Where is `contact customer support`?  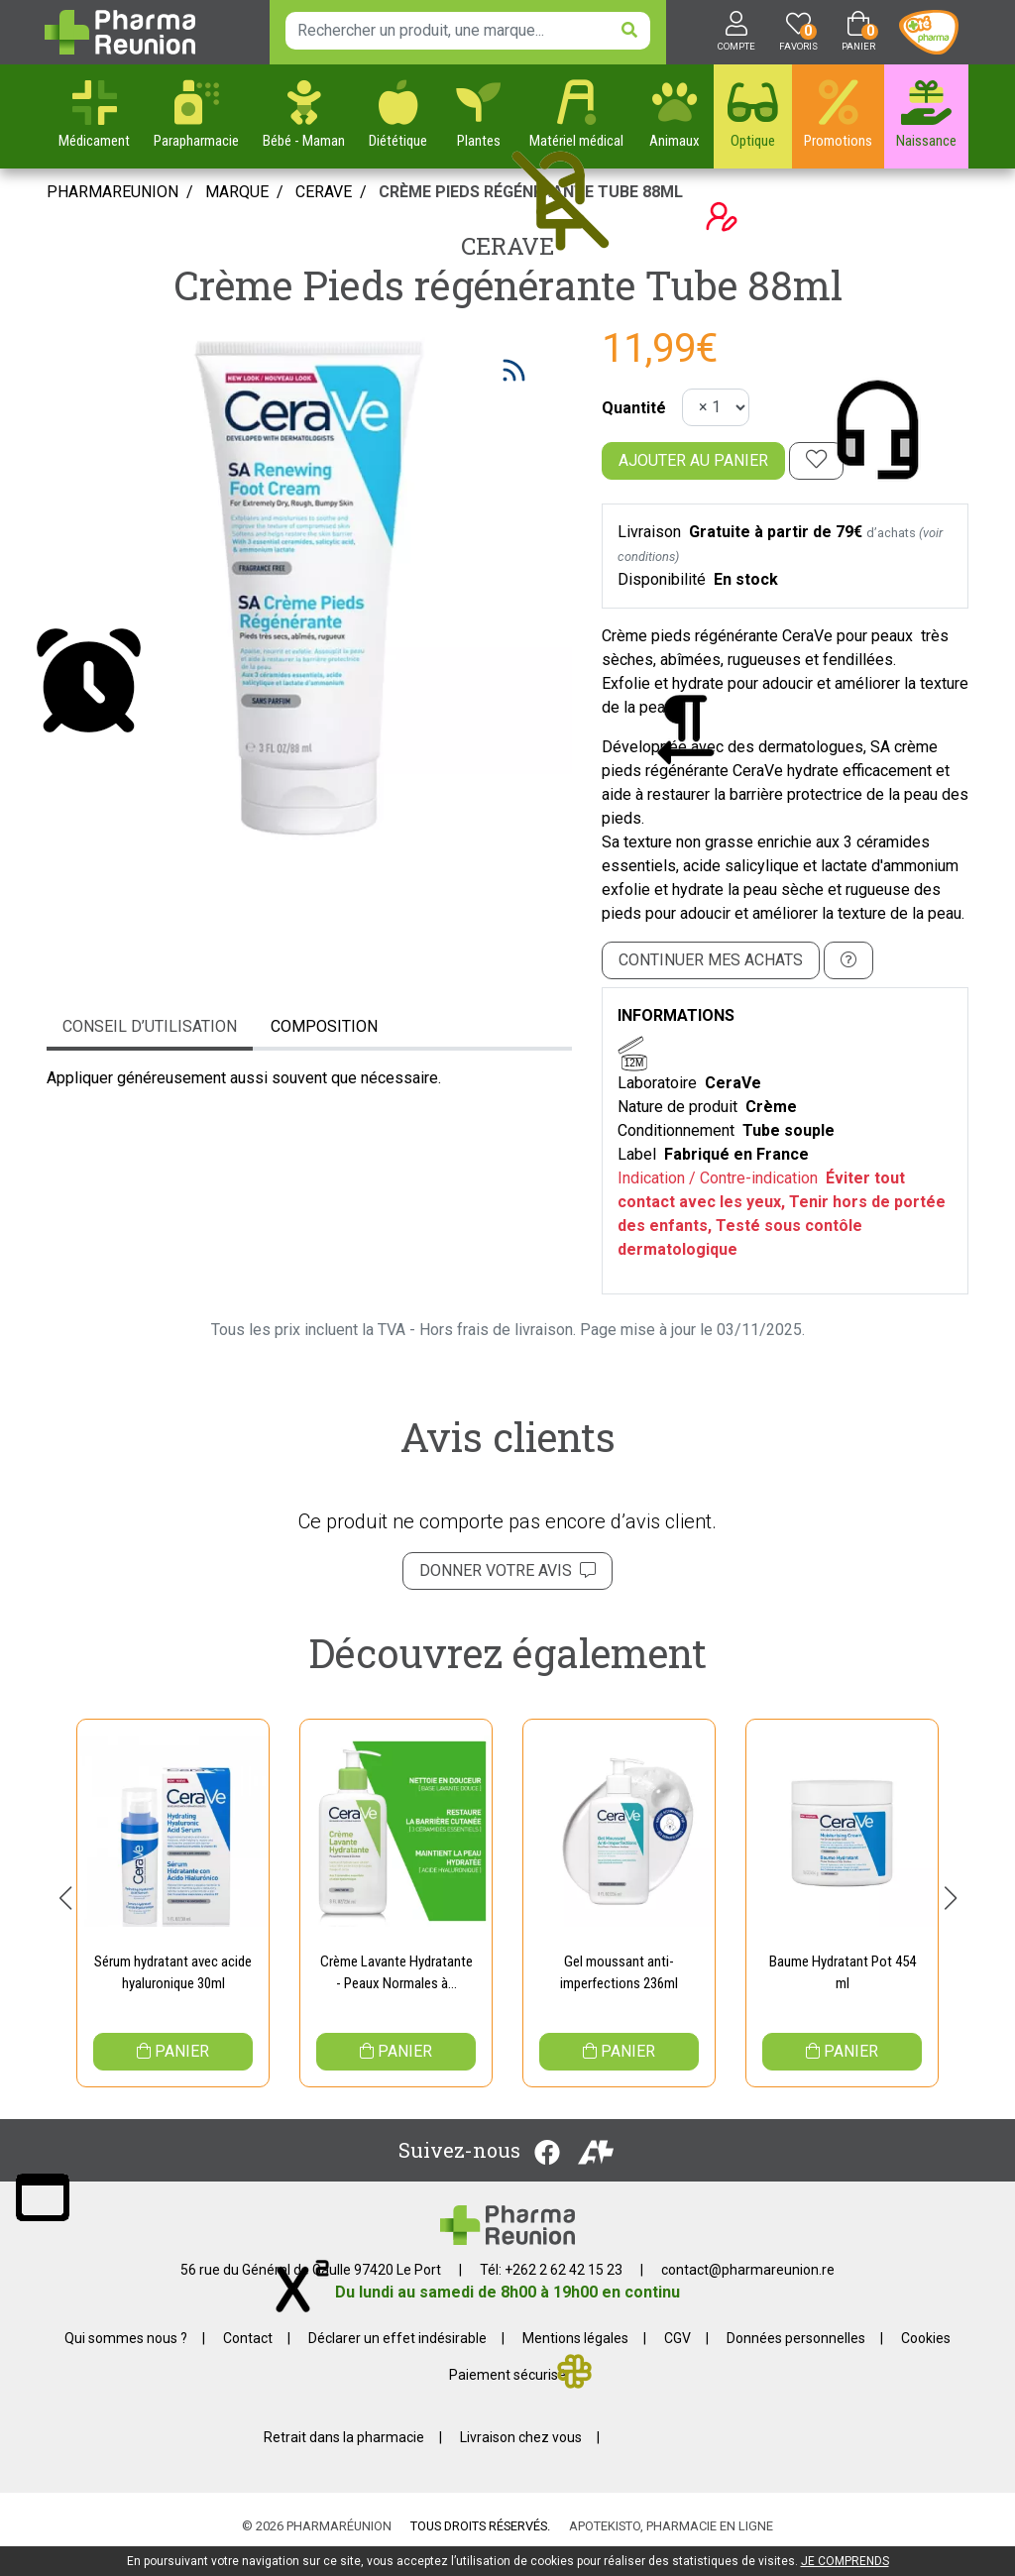 contact customer support is located at coordinates (877, 429).